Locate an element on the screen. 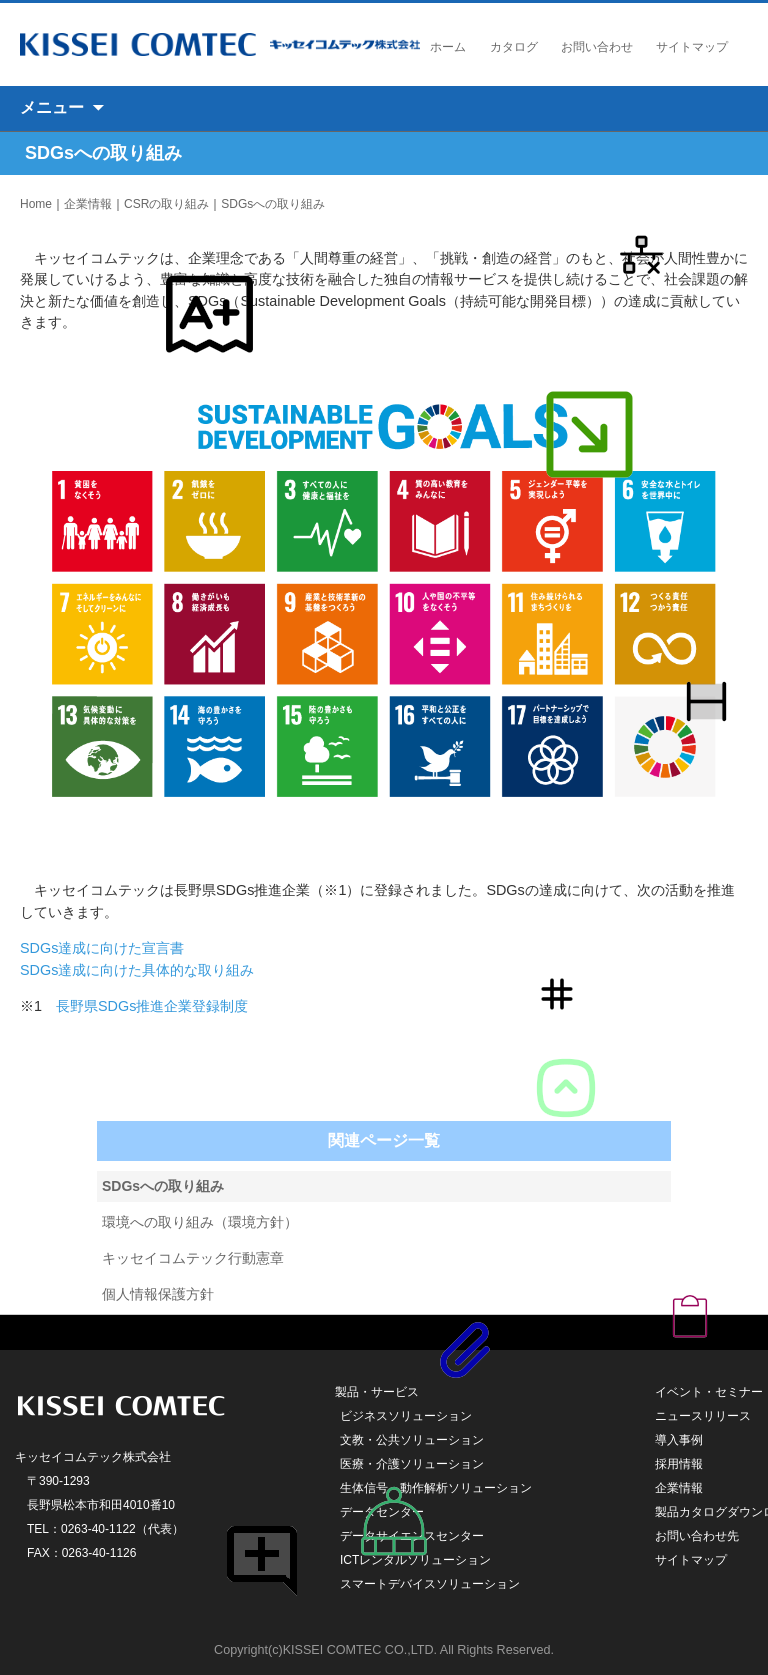 This screenshot has width=768, height=1675. select winter or cold weather clothing category is located at coordinates (394, 1525).